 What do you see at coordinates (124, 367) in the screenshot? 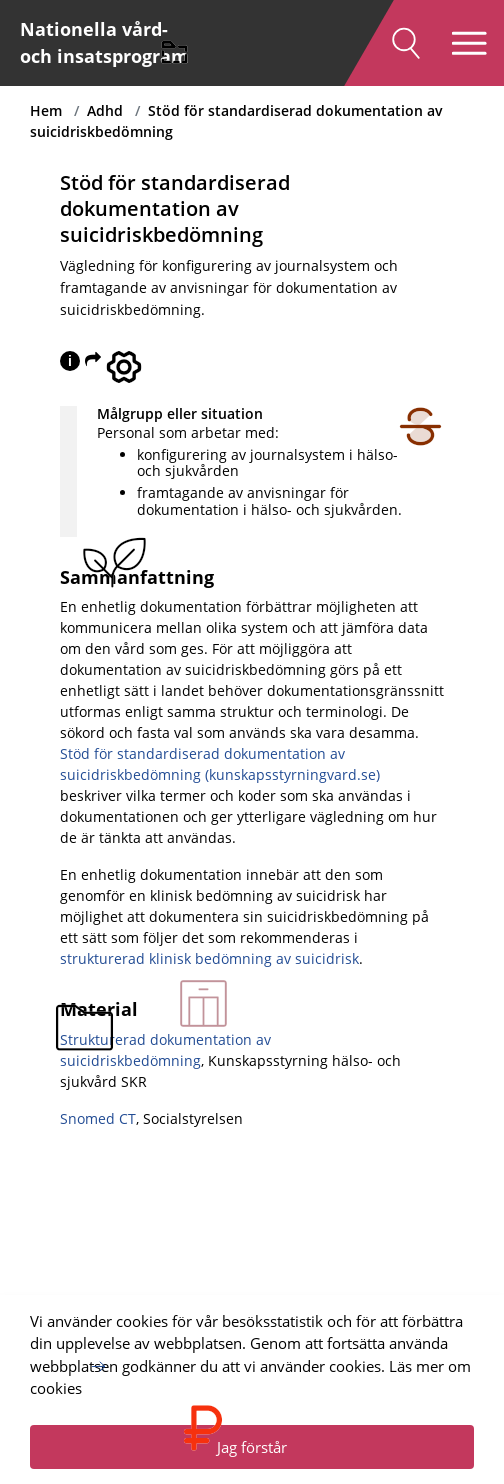
I see `access settings or preferences` at bounding box center [124, 367].